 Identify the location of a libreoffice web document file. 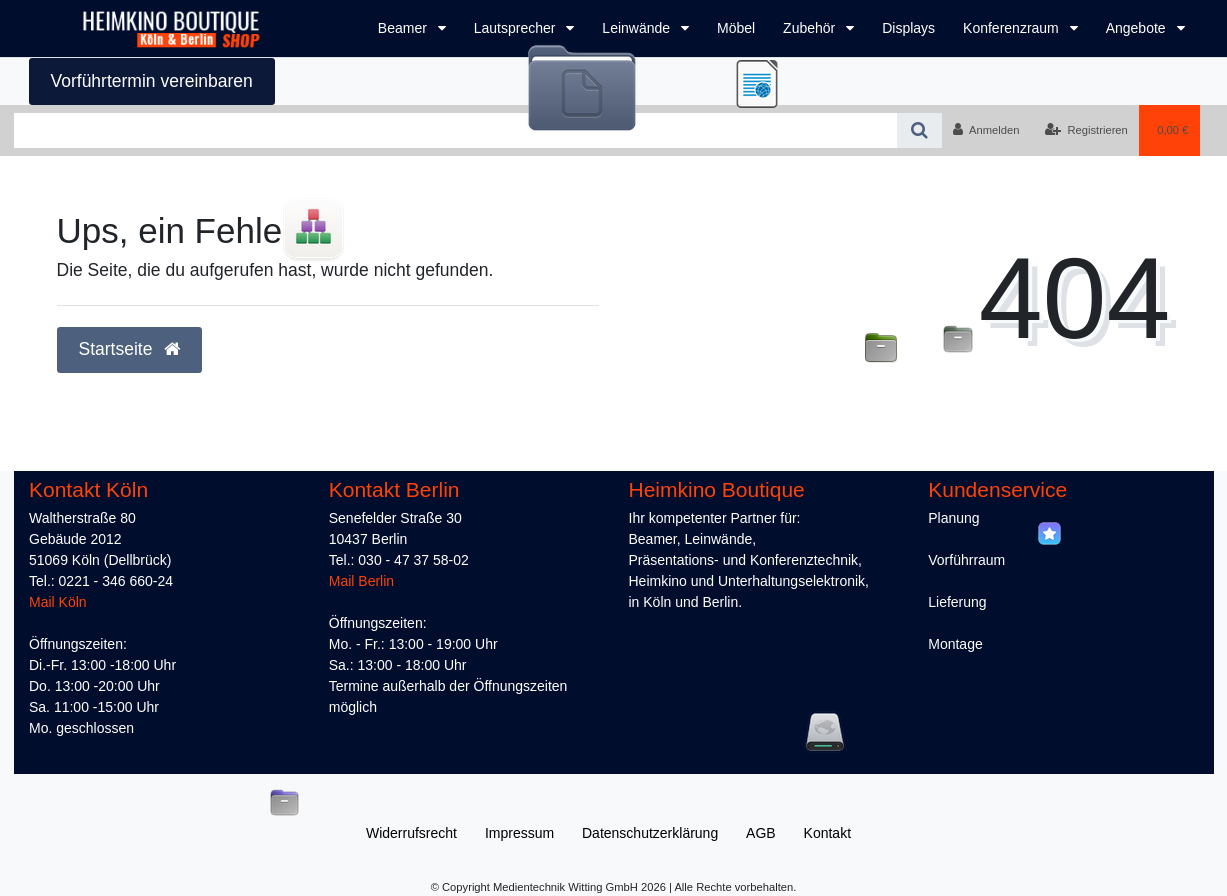
(757, 84).